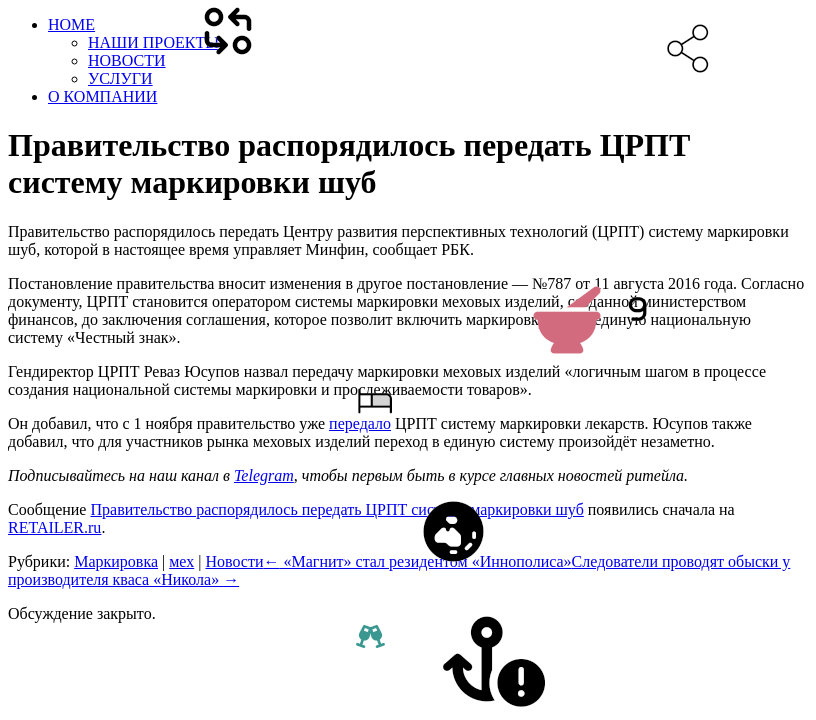  I want to click on indicates the number nine in a count or quantity, so click(638, 309).